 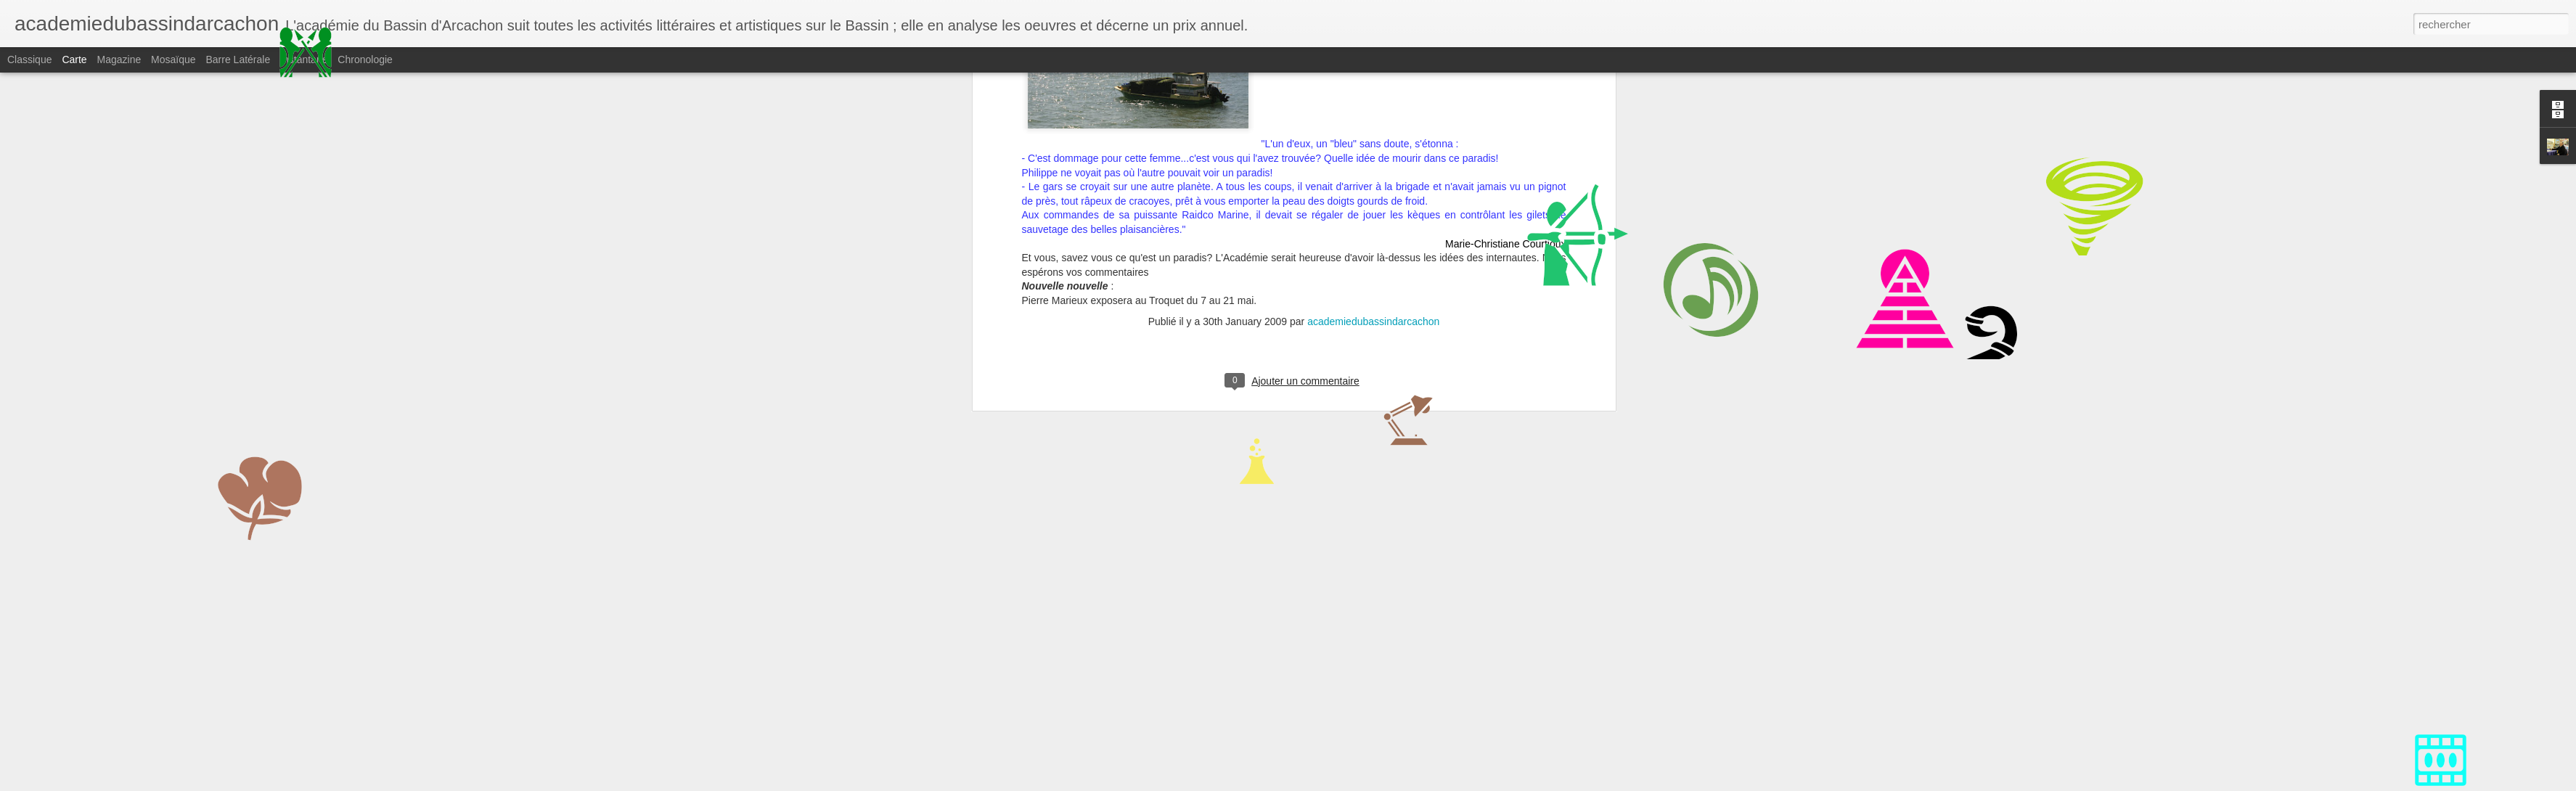 What do you see at coordinates (2440, 760) in the screenshot?
I see `view video or film content` at bounding box center [2440, 760].